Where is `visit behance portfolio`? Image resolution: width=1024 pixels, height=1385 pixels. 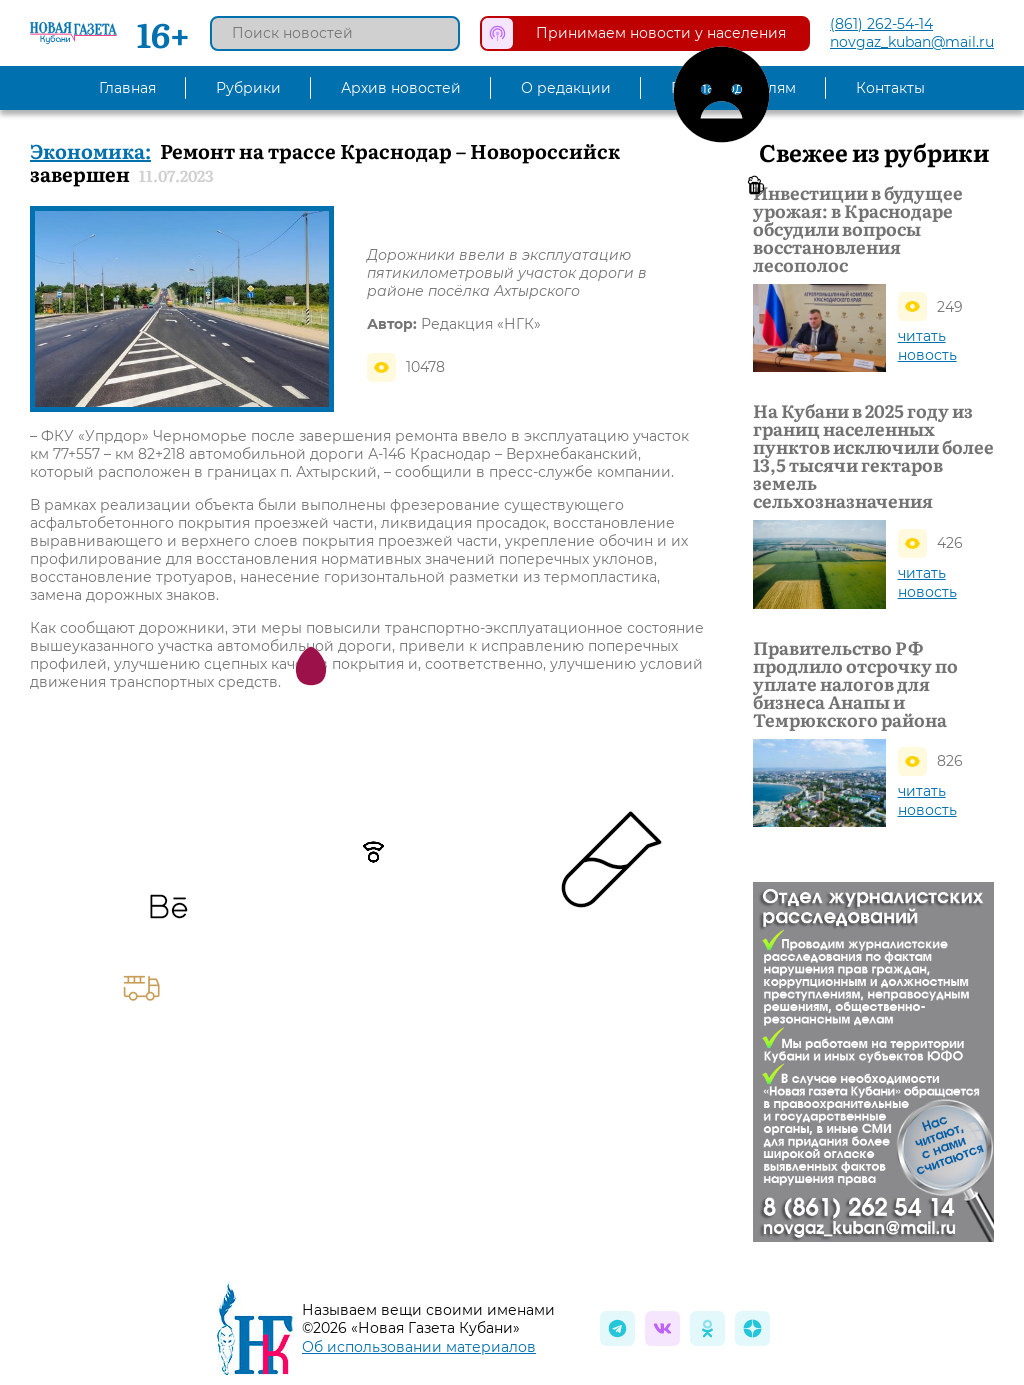
visit behance portfolio is located at coordinates (167, 906).